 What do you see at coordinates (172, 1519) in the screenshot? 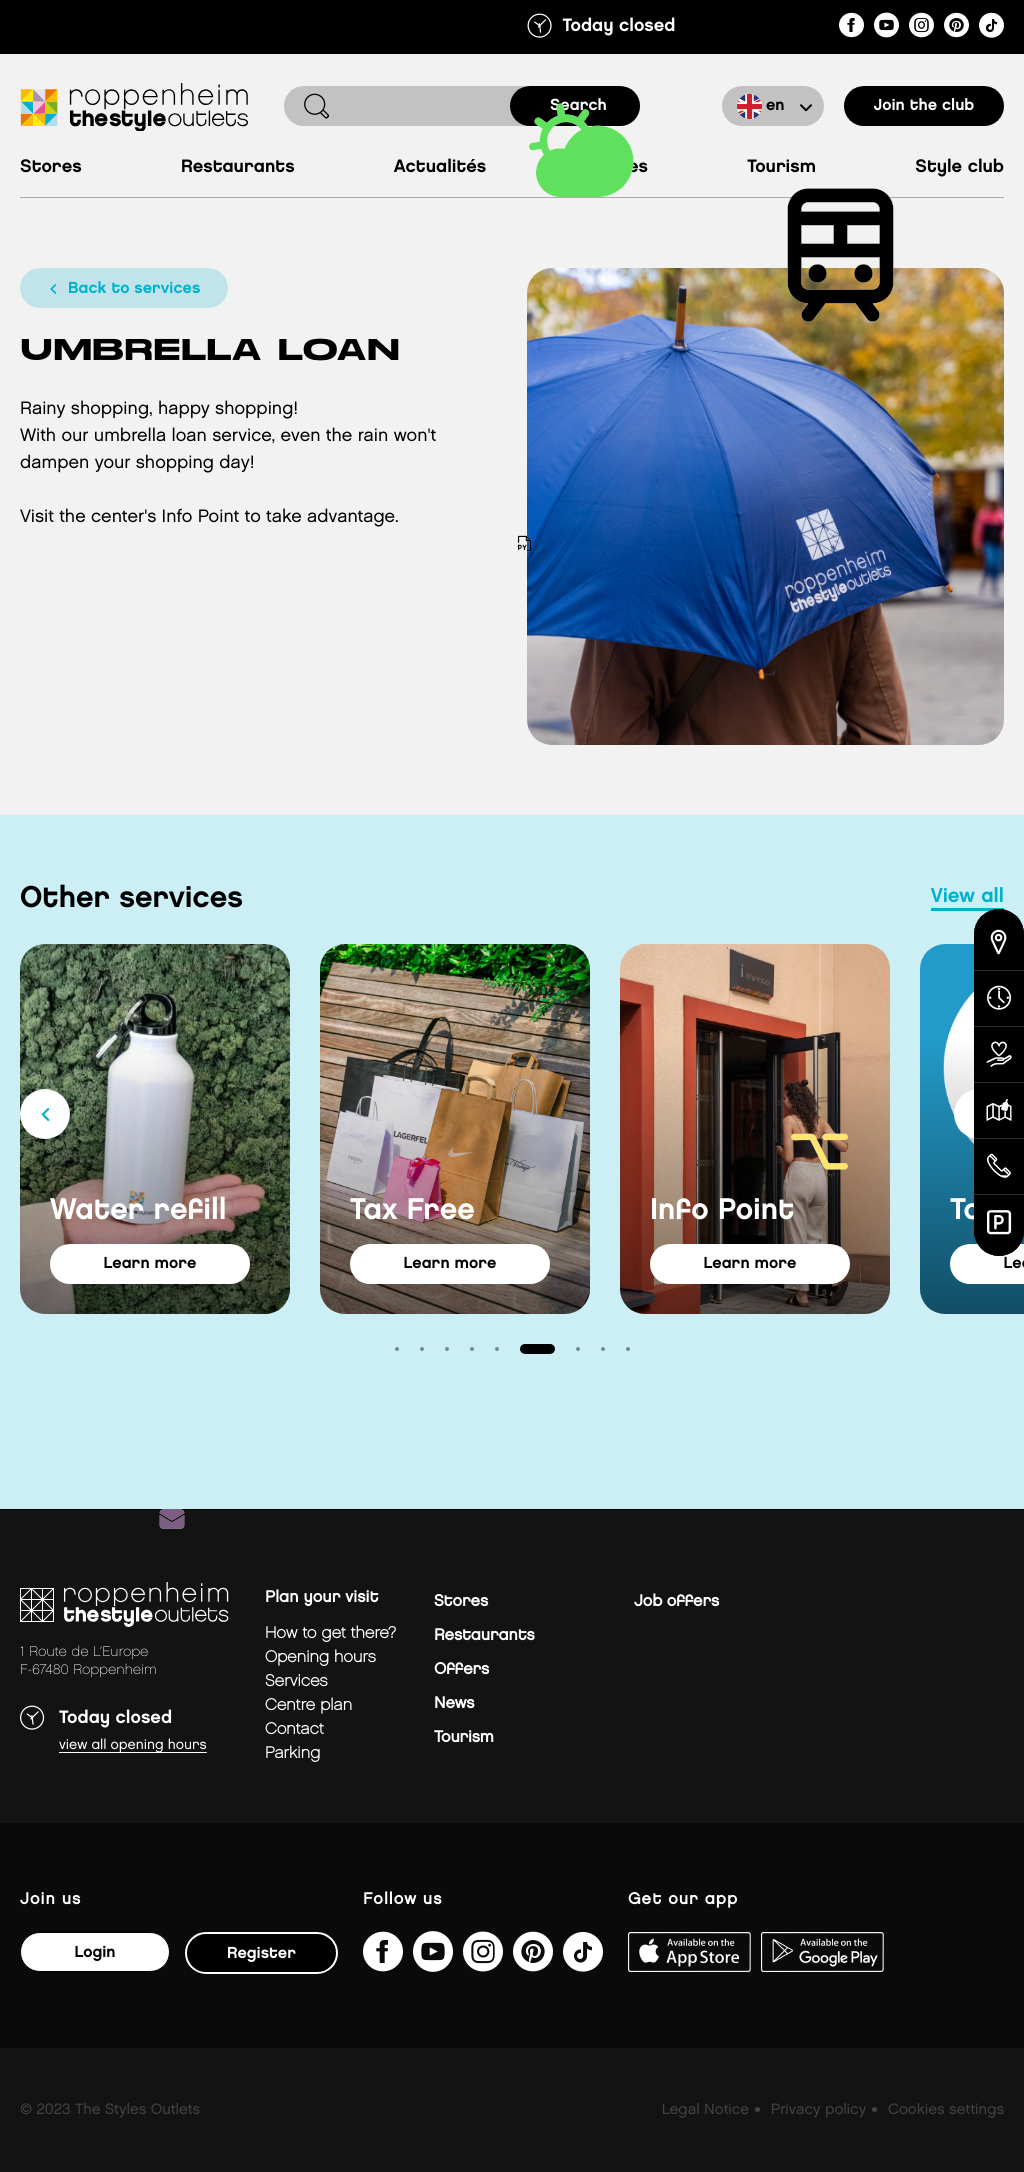
I see `open your inbox` at bounding box center [172, 1519].